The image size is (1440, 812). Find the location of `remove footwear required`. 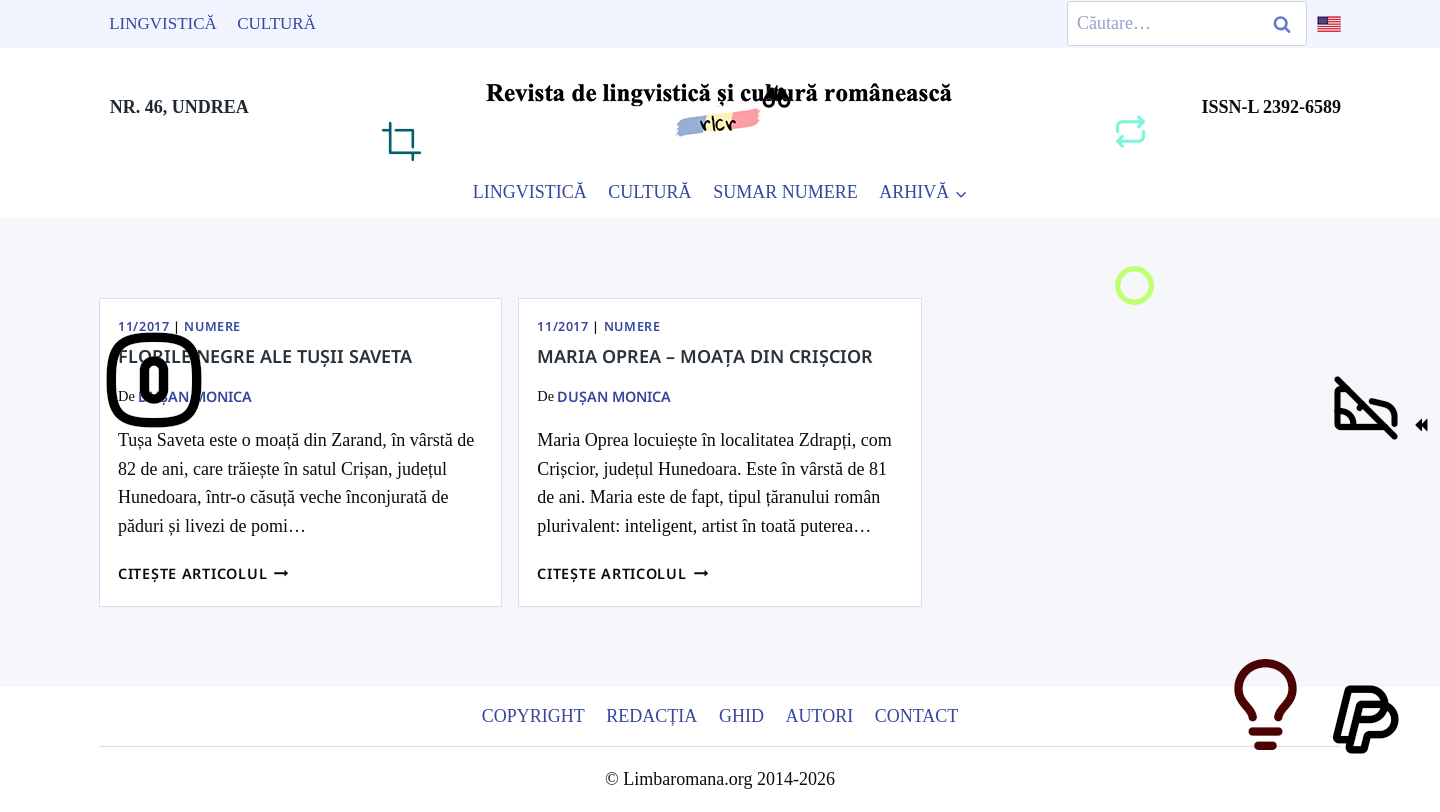

remove footwear required is located at coordinates (1366, 408).